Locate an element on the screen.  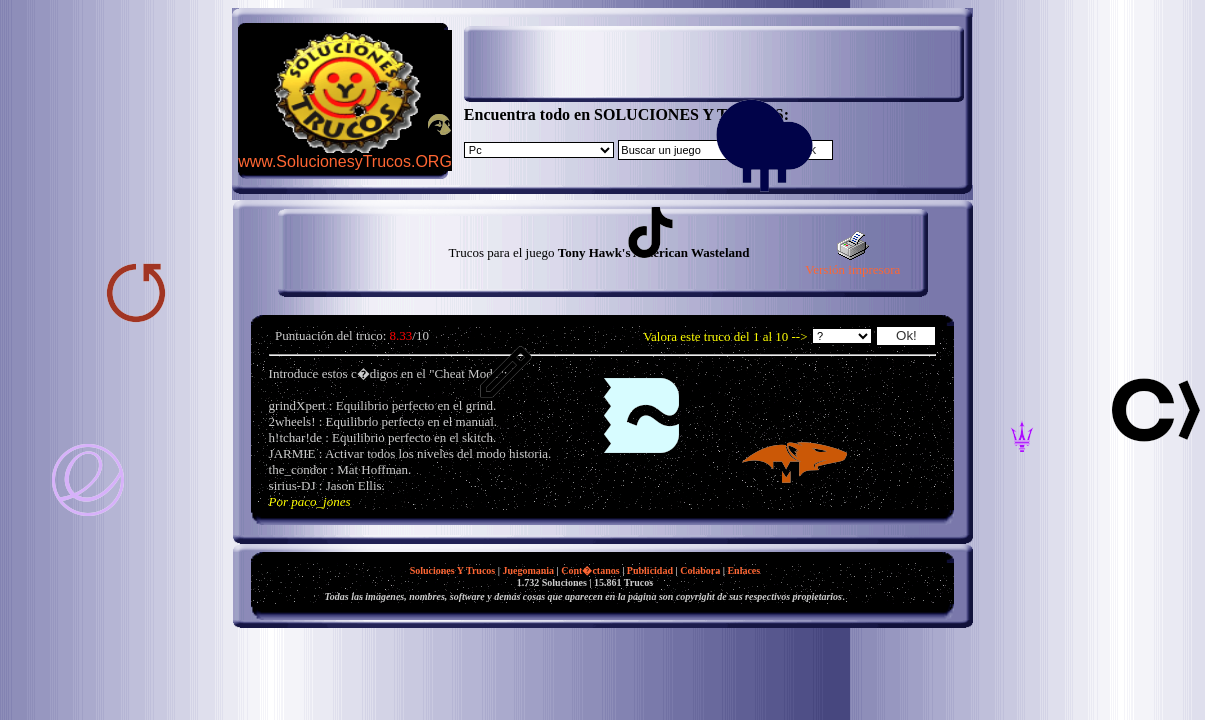
indicates heavy rain or showers in weather forecast is located at coordinates (764, 143).